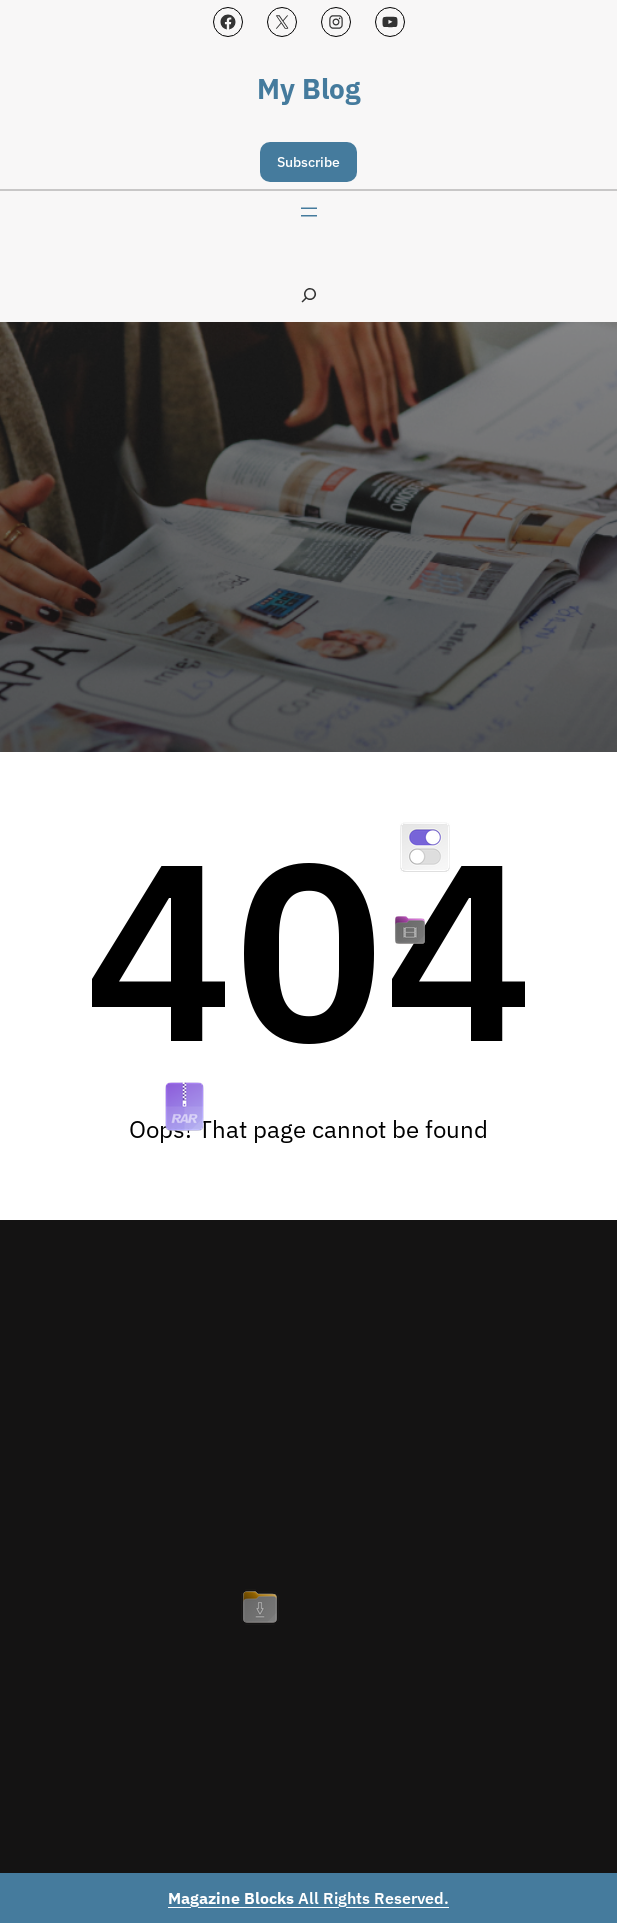  I want to click on open system tweaks or customization settings, so click(425, 847).